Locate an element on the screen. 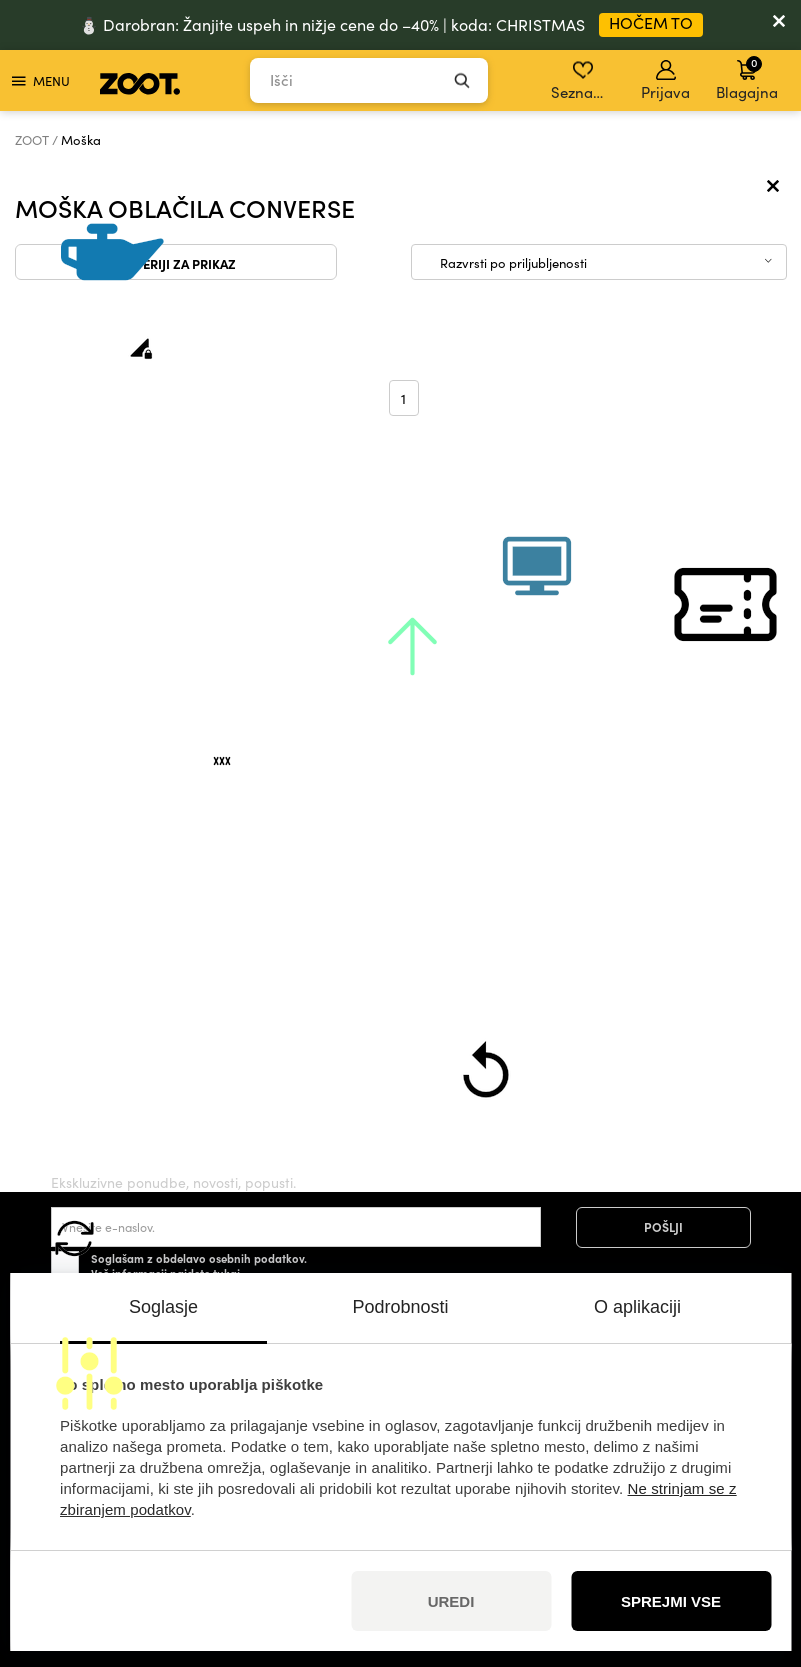 Image resolution: width=801 pixels, height=1667 pixels. indicates a secured or password-protected network connection is located at coordinates (140, 348).